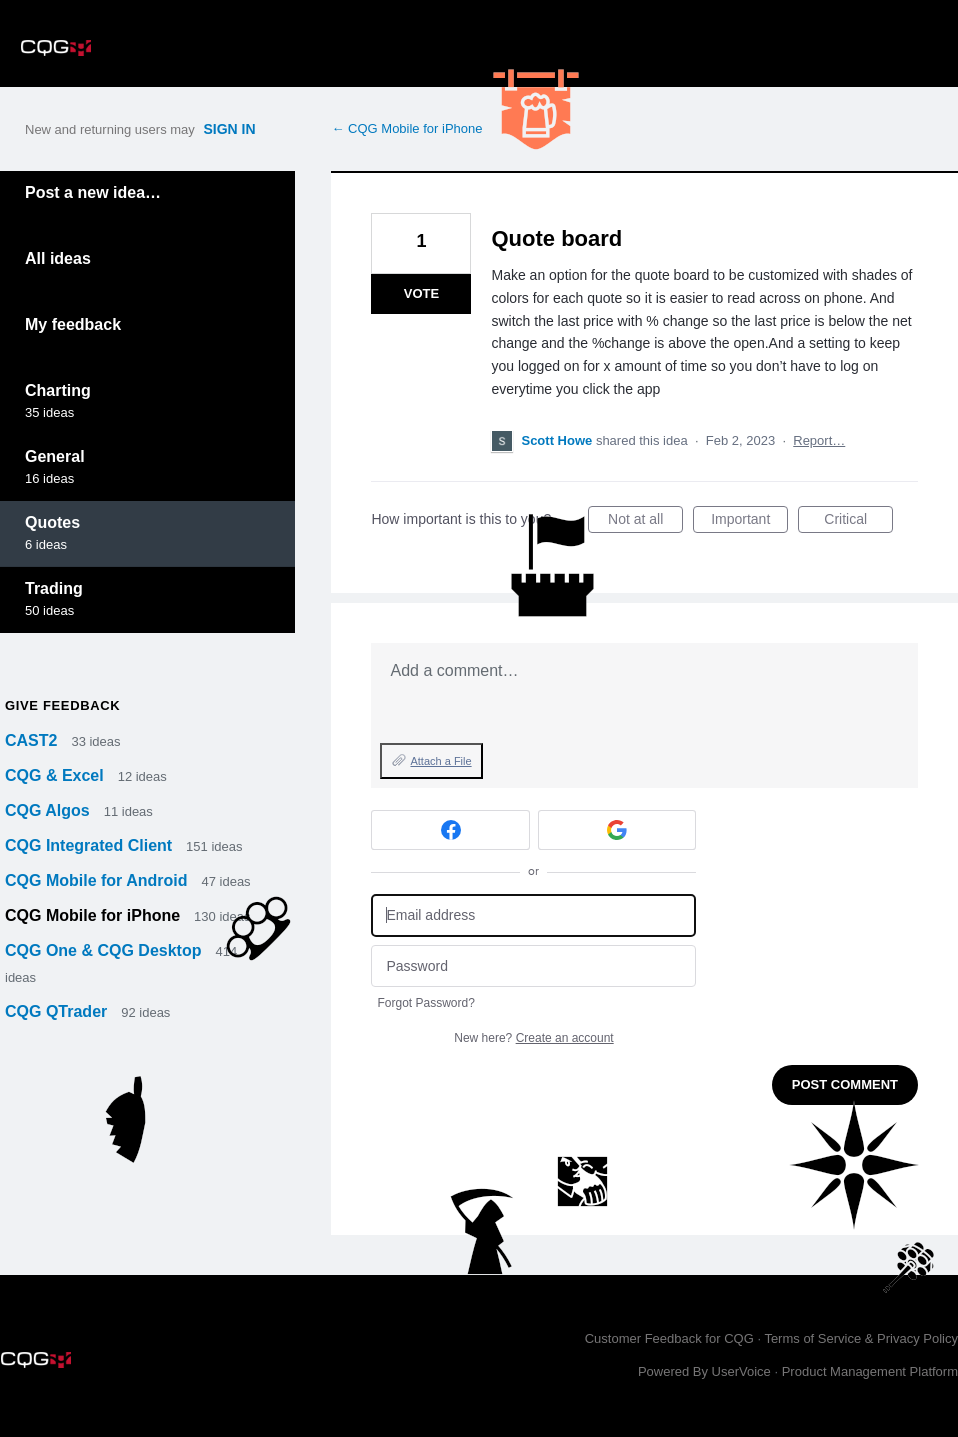 Image resolution: width=958 pixels, height=1437 pixels. Describe the element at coordinates (908, 1267) in the screenshot. I see `select grenade weapon in inventory` at that location.